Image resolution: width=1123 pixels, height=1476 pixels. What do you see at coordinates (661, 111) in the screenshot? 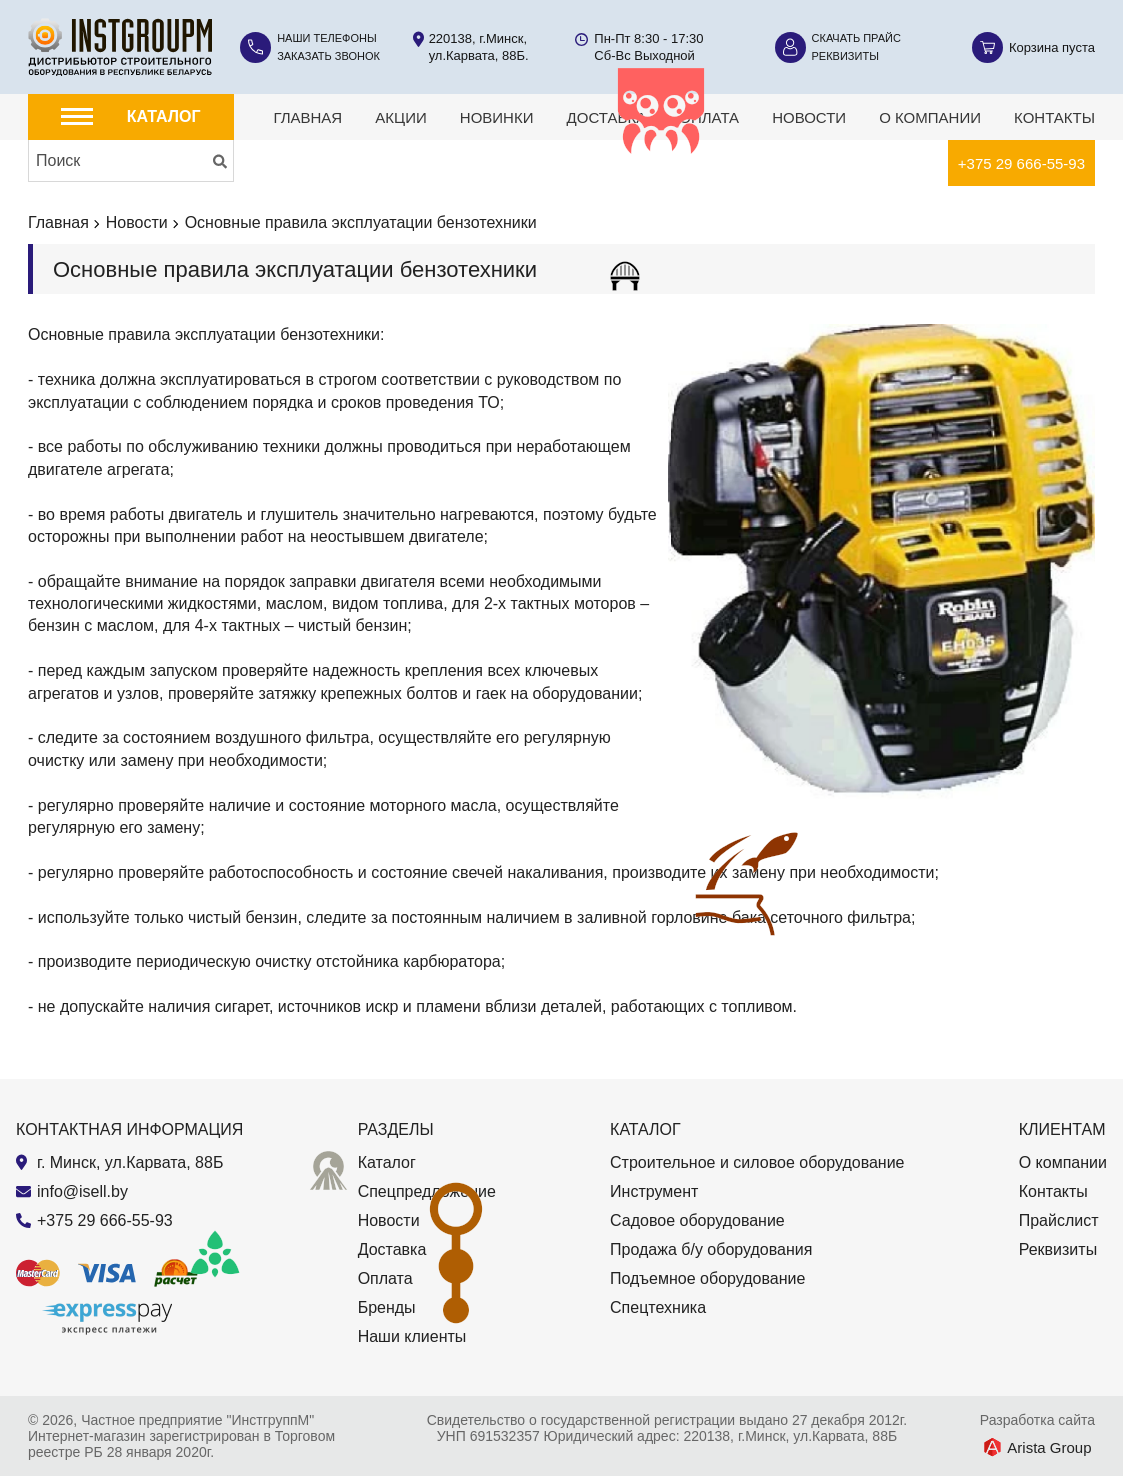
I see `spider or arachnid enemy character in a game` at bounding box center [661, 111].